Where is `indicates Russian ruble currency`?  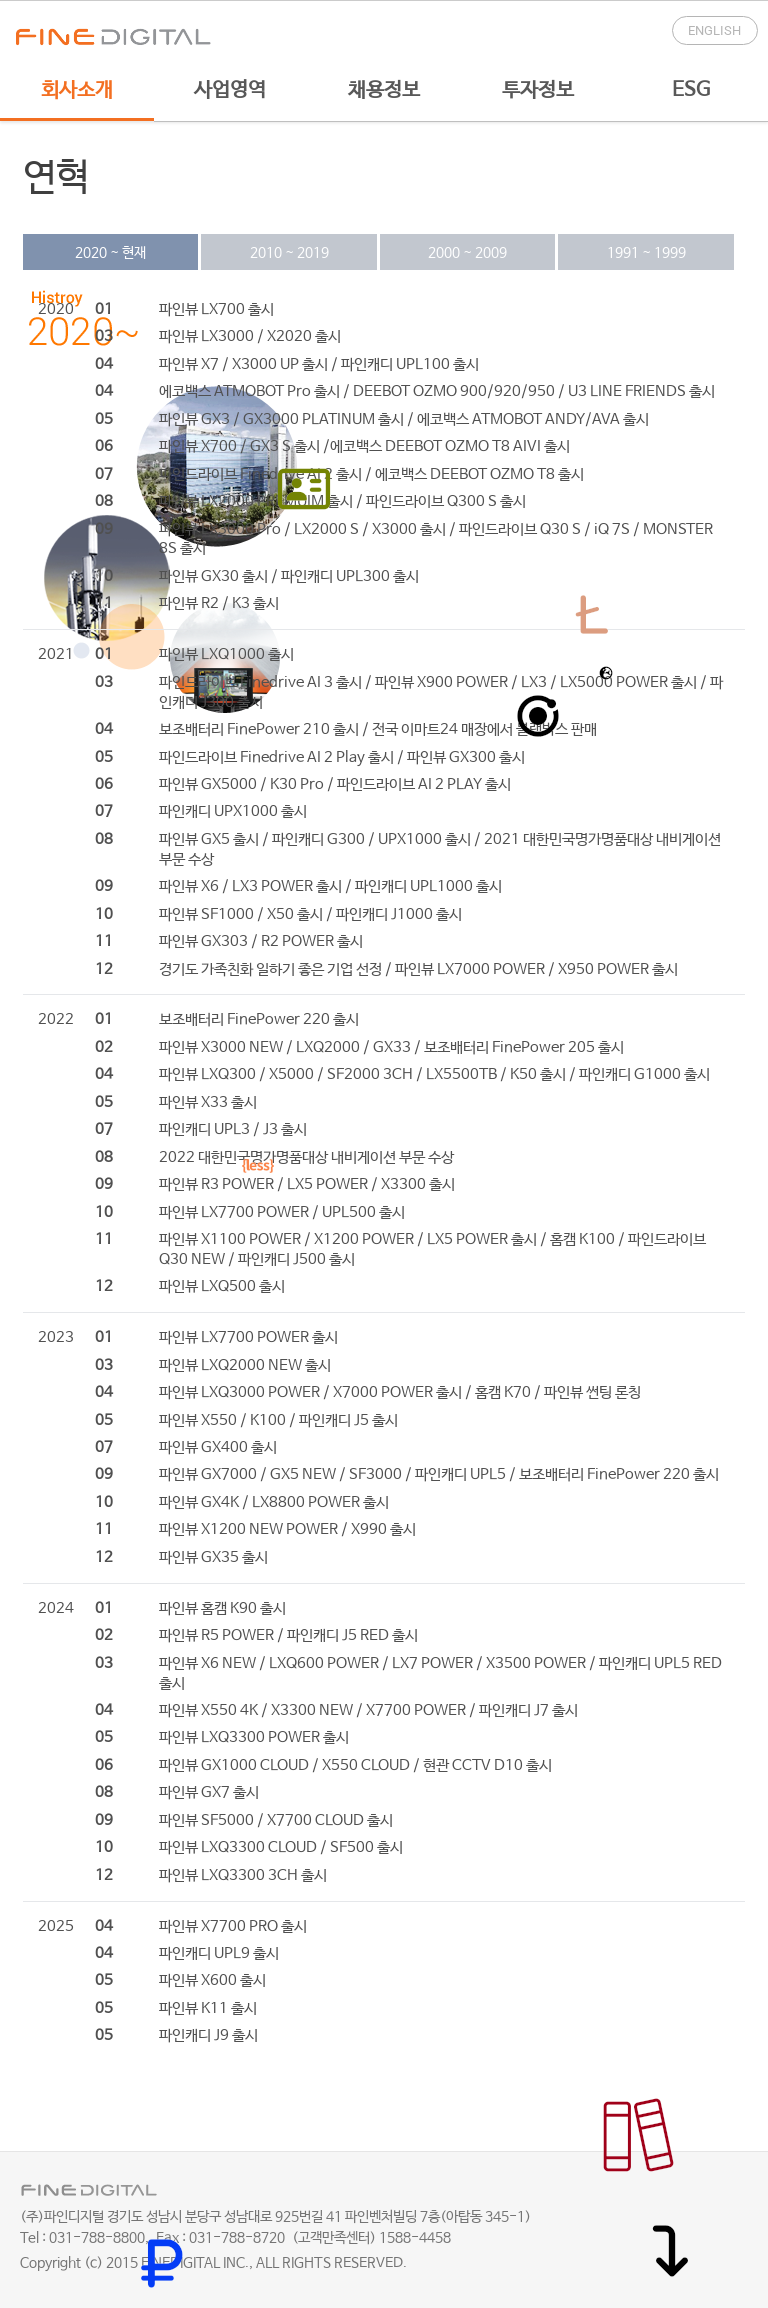 indicates Russian ruble currency is located at coordinates (163, 2263).